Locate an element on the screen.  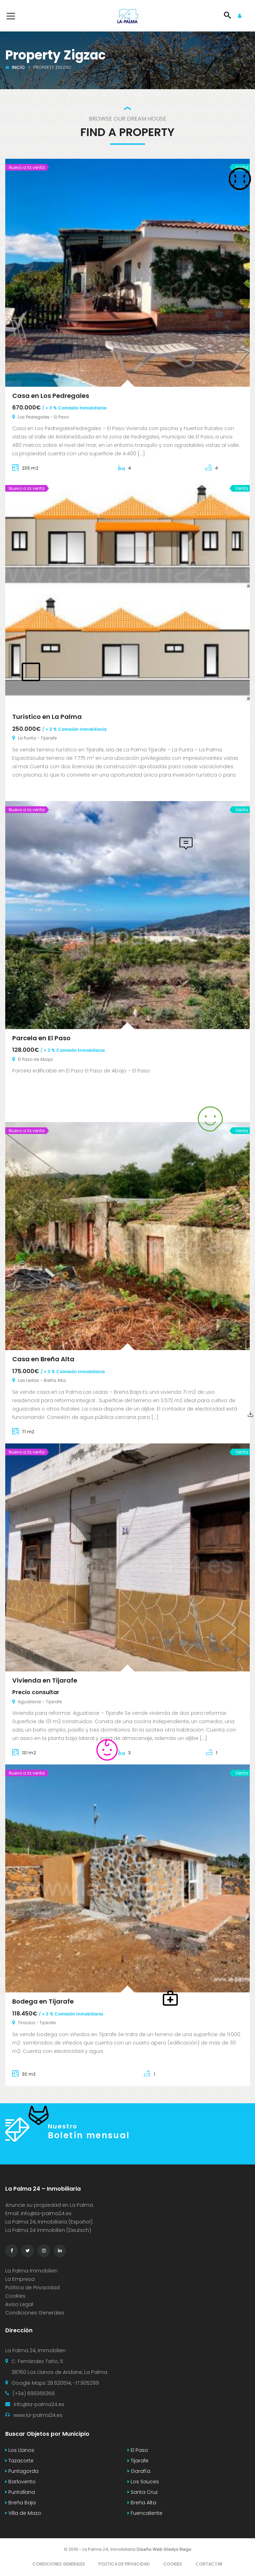
camera is disabled or unavailable is located at coordinates (241, 1179).